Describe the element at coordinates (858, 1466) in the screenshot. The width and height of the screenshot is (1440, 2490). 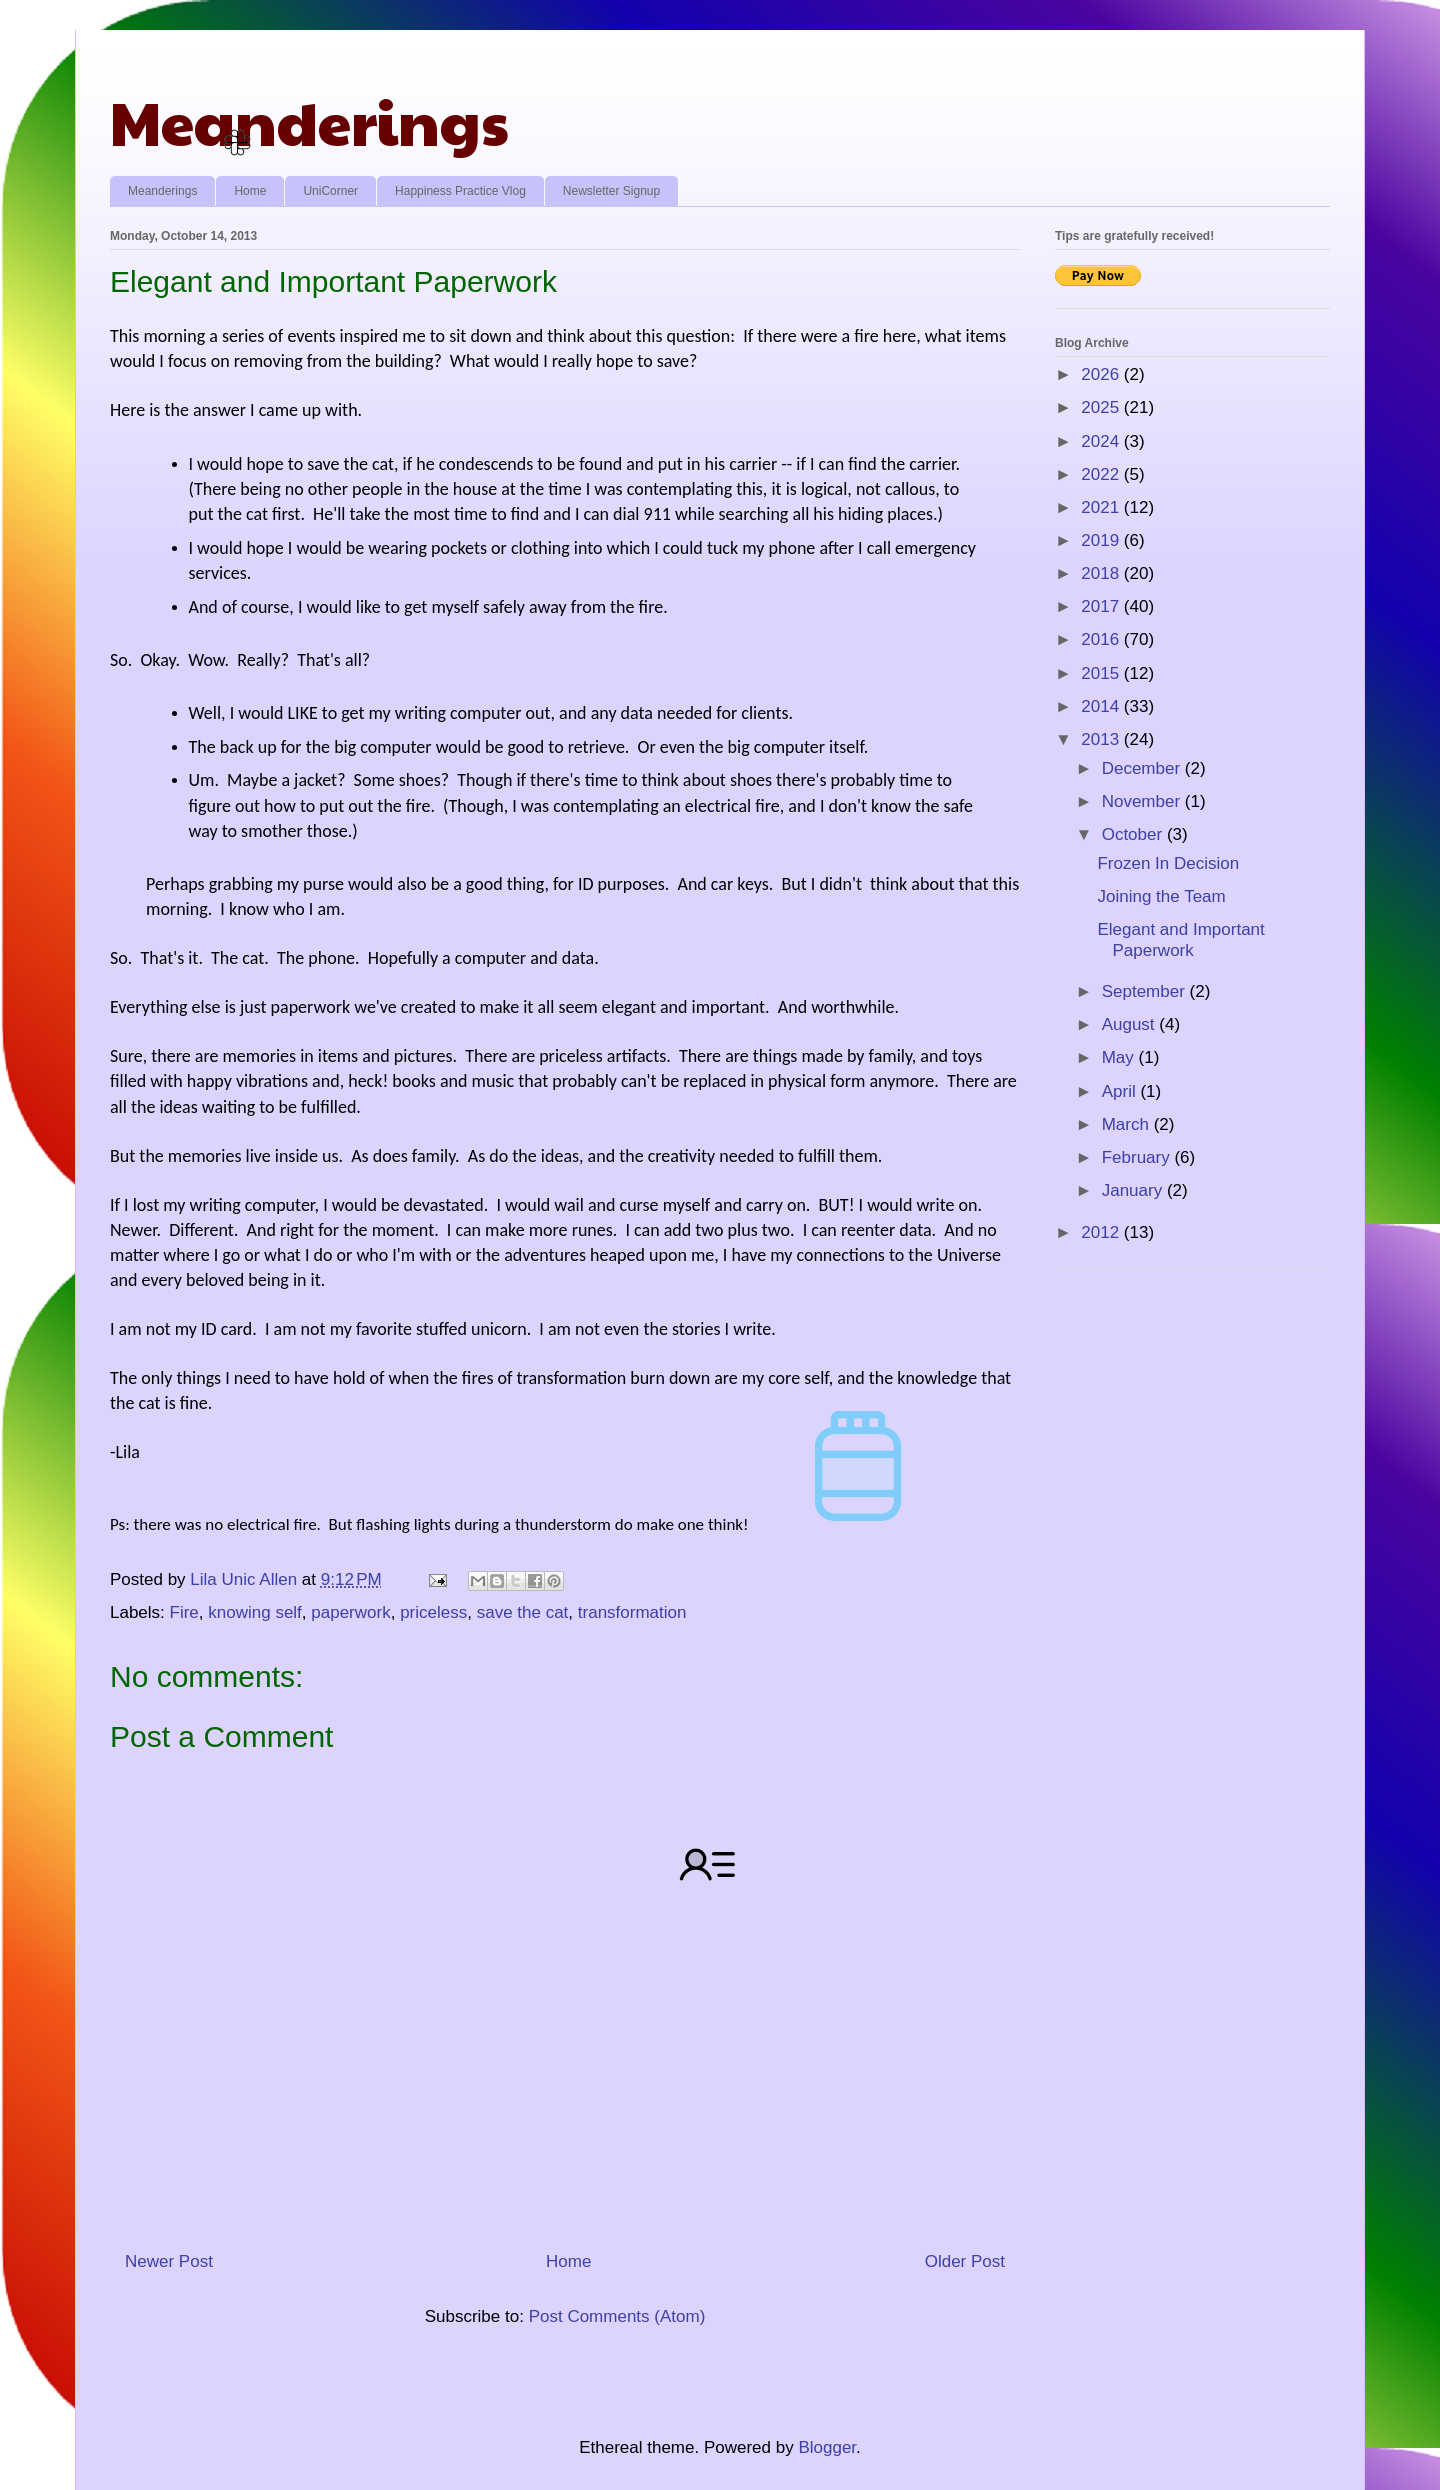
I see `view product or ingredient details` at that location.